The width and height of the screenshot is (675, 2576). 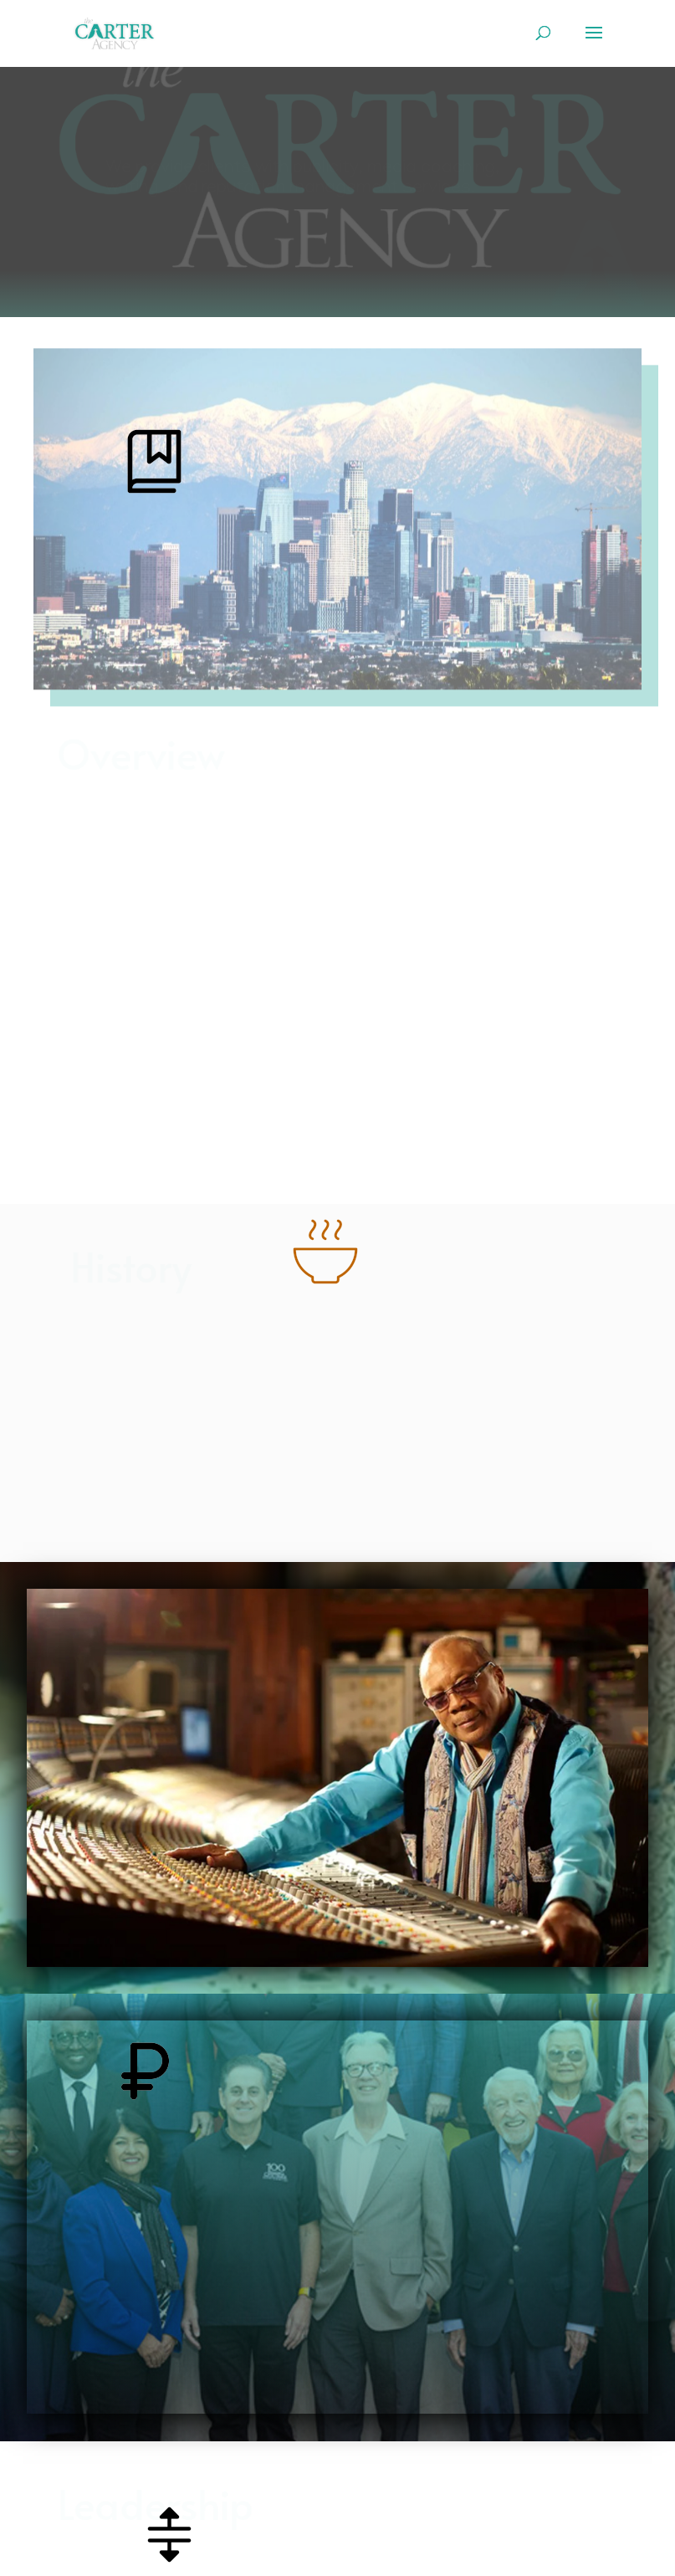 What do you see at coordinates (325, 1252) in the screenshot?
I see `view hot food or soup options` at bounding box center [325, 1252].